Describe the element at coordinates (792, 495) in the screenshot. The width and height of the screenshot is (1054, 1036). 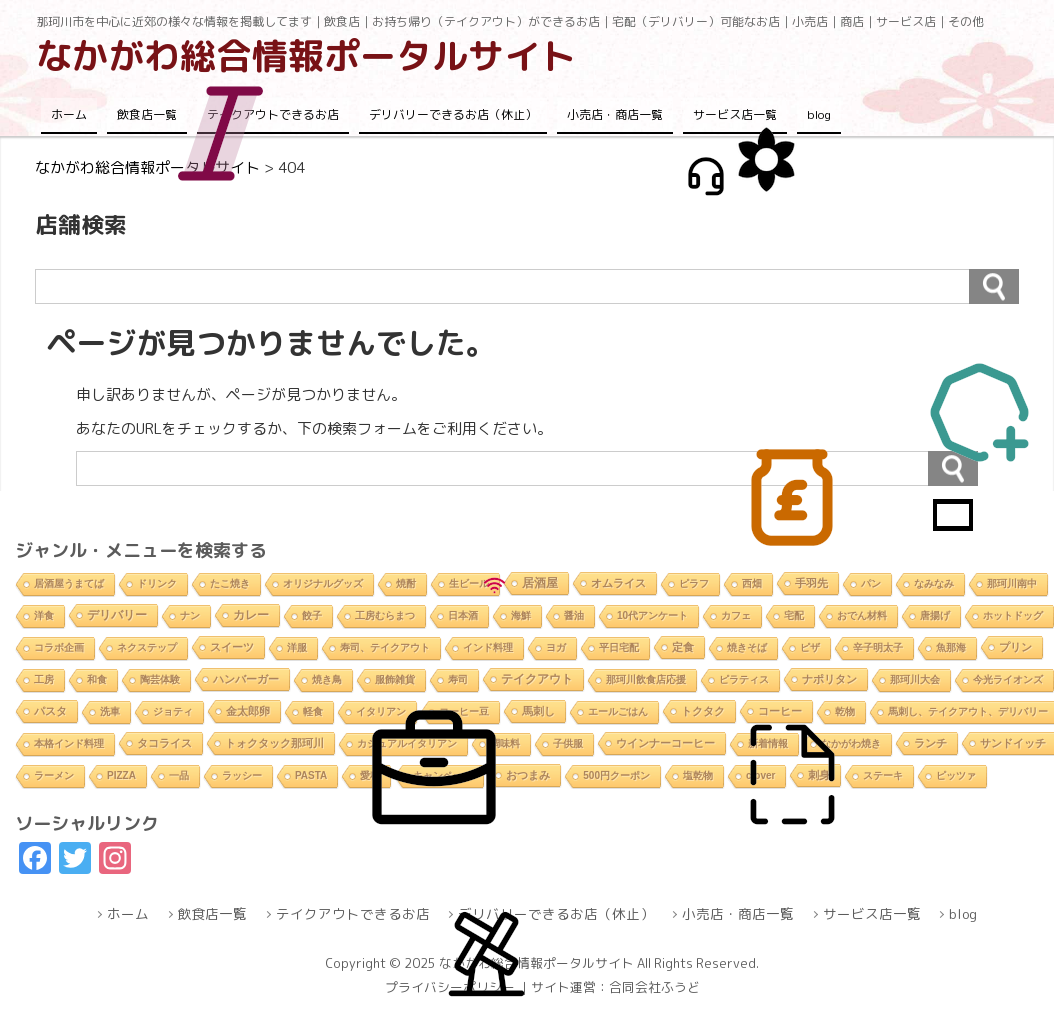
I see `donate or tip in pounds` at that location.